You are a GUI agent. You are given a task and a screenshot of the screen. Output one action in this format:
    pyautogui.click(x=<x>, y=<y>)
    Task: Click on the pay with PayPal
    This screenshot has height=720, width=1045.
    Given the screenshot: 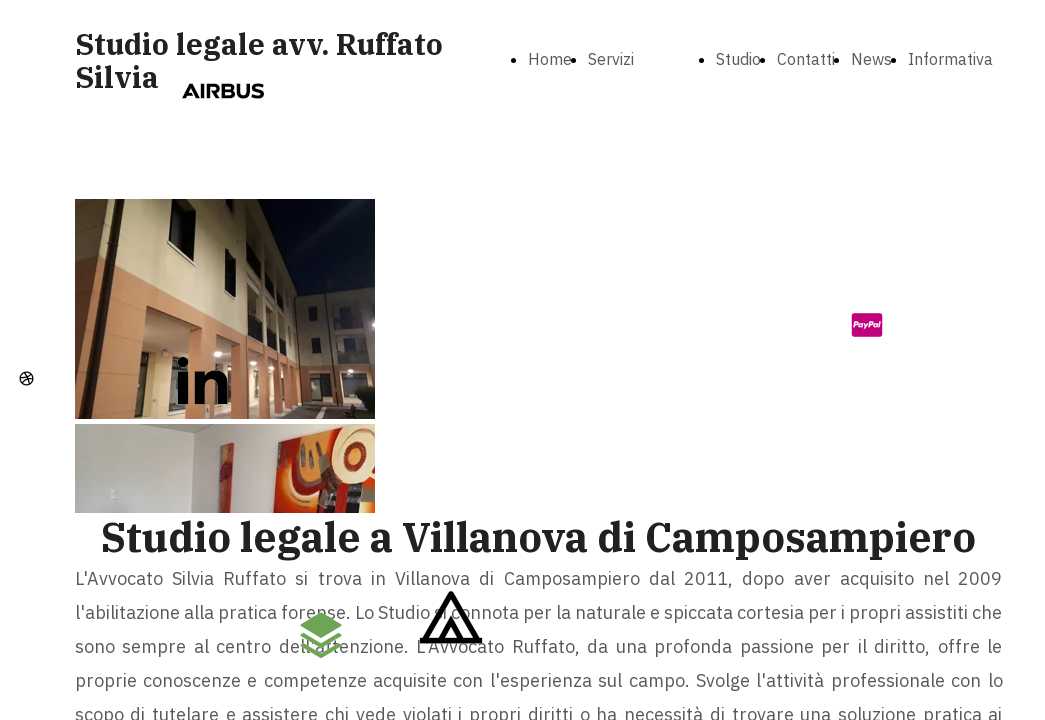 What is the action you would take?
    pyautogui.click(x=867, y=325)
    